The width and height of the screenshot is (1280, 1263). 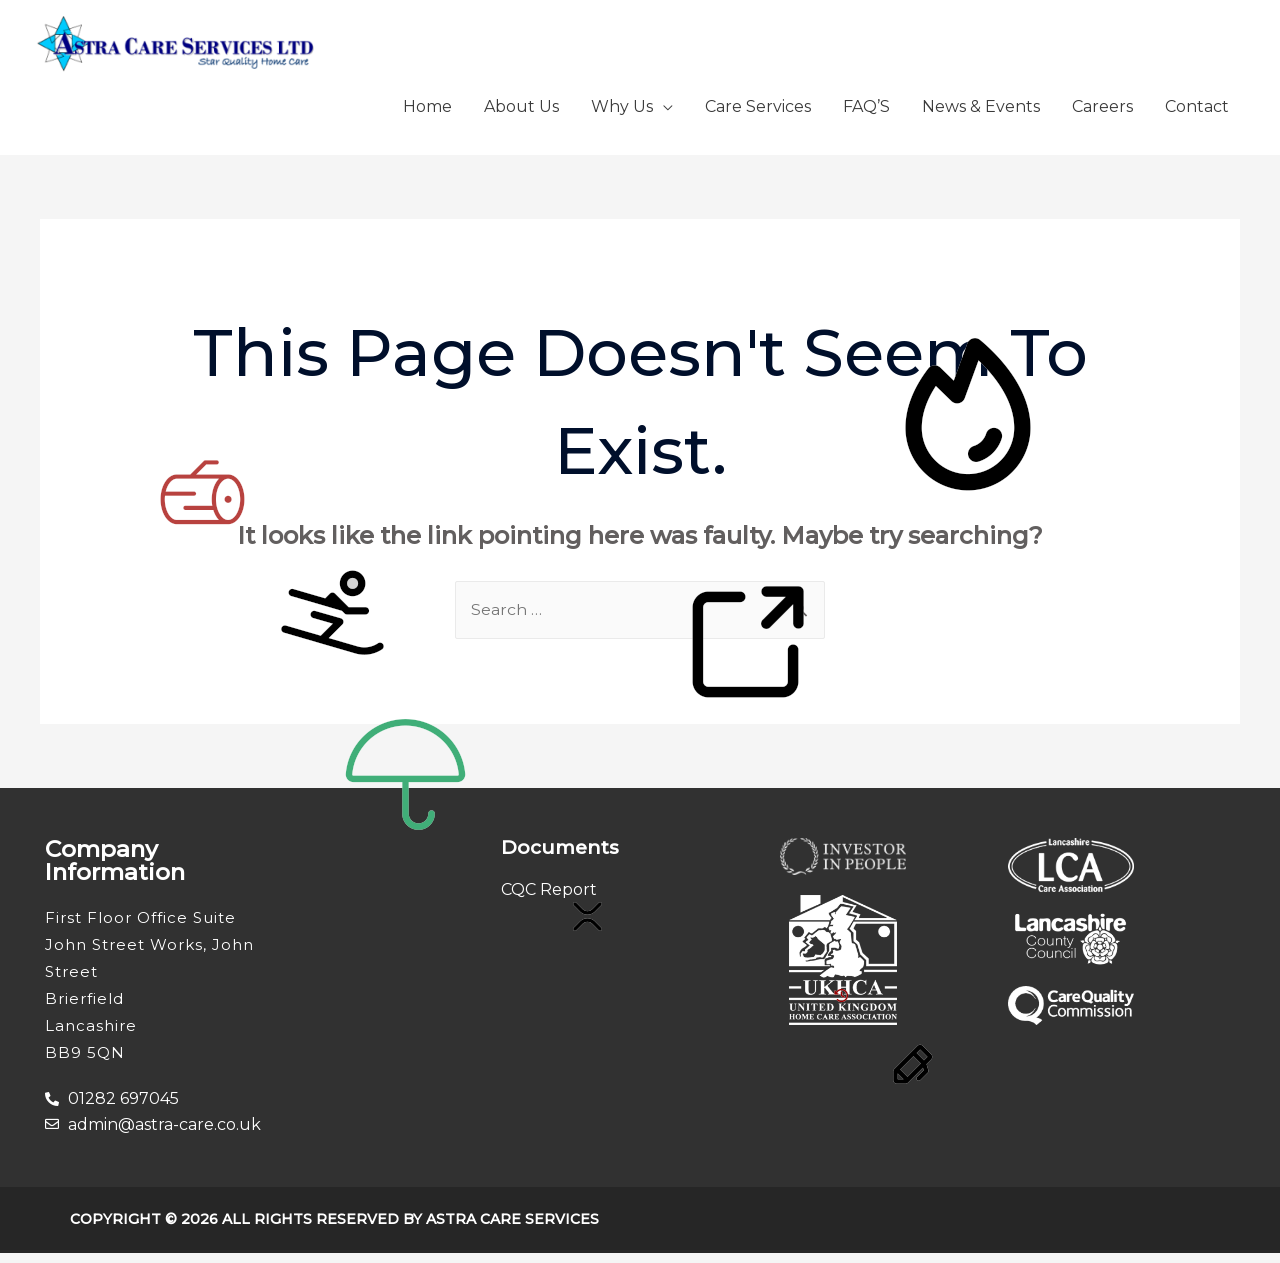 I want to click on edit or modify content, so click(x=912, y=1065).